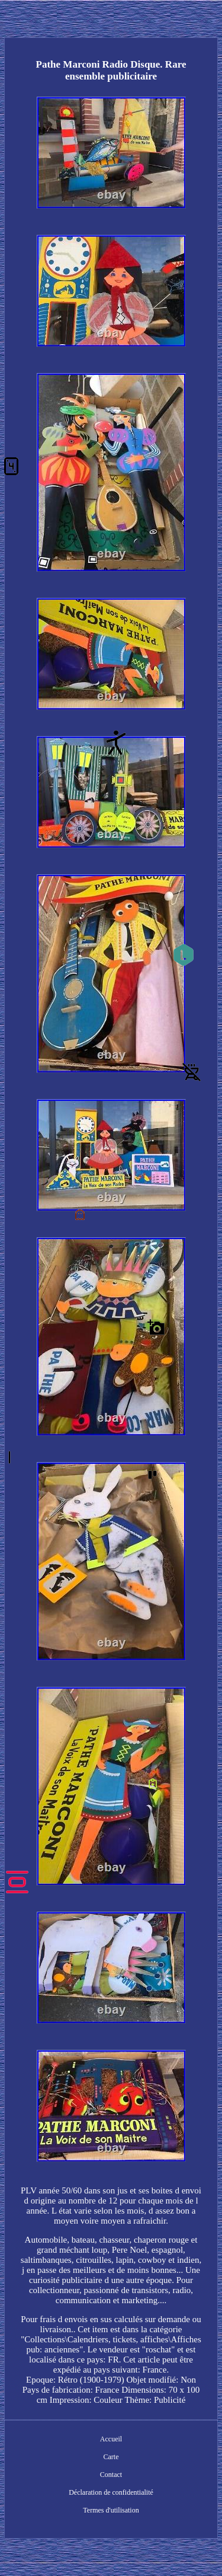 The width and height of the screenshot is (222, 2576). I want to click on grilling or barbecue feature disabled, so click(191, 1072).